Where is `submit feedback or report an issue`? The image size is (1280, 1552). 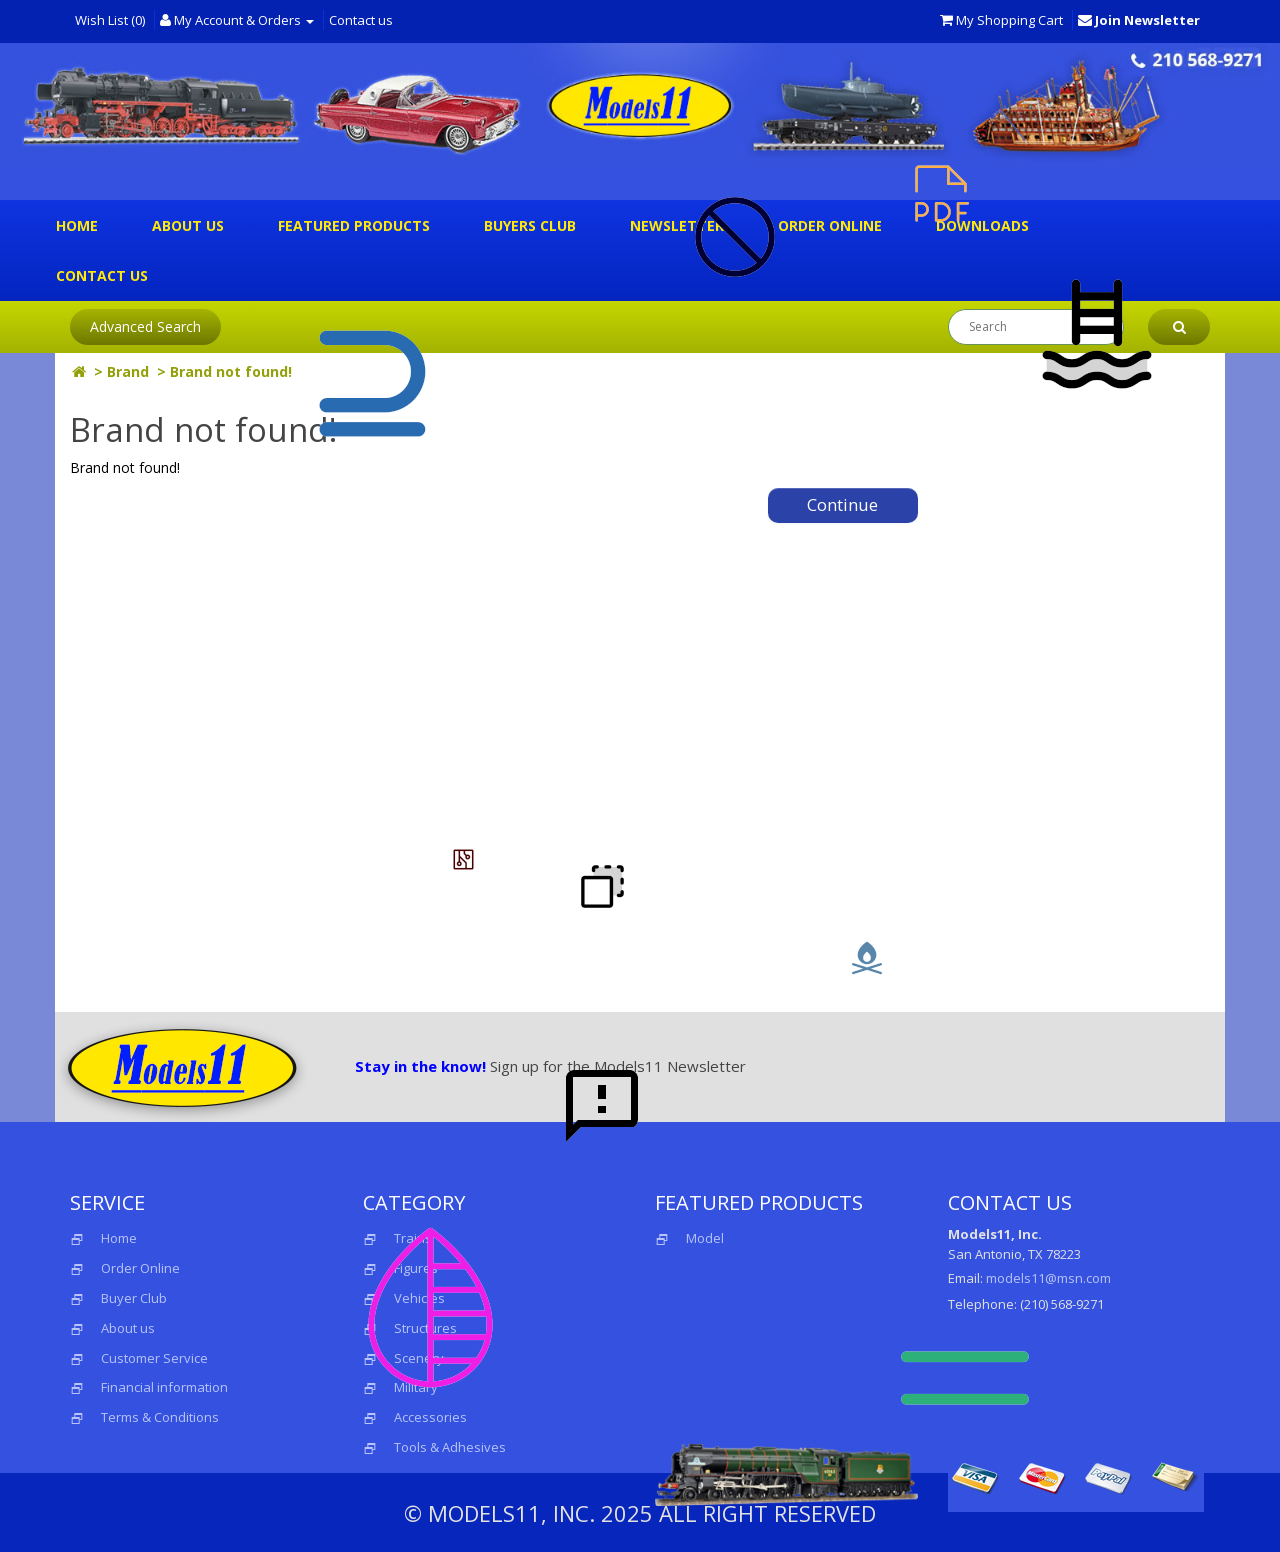
submit feedback or report an issue is located at coordinates (602, 1106).